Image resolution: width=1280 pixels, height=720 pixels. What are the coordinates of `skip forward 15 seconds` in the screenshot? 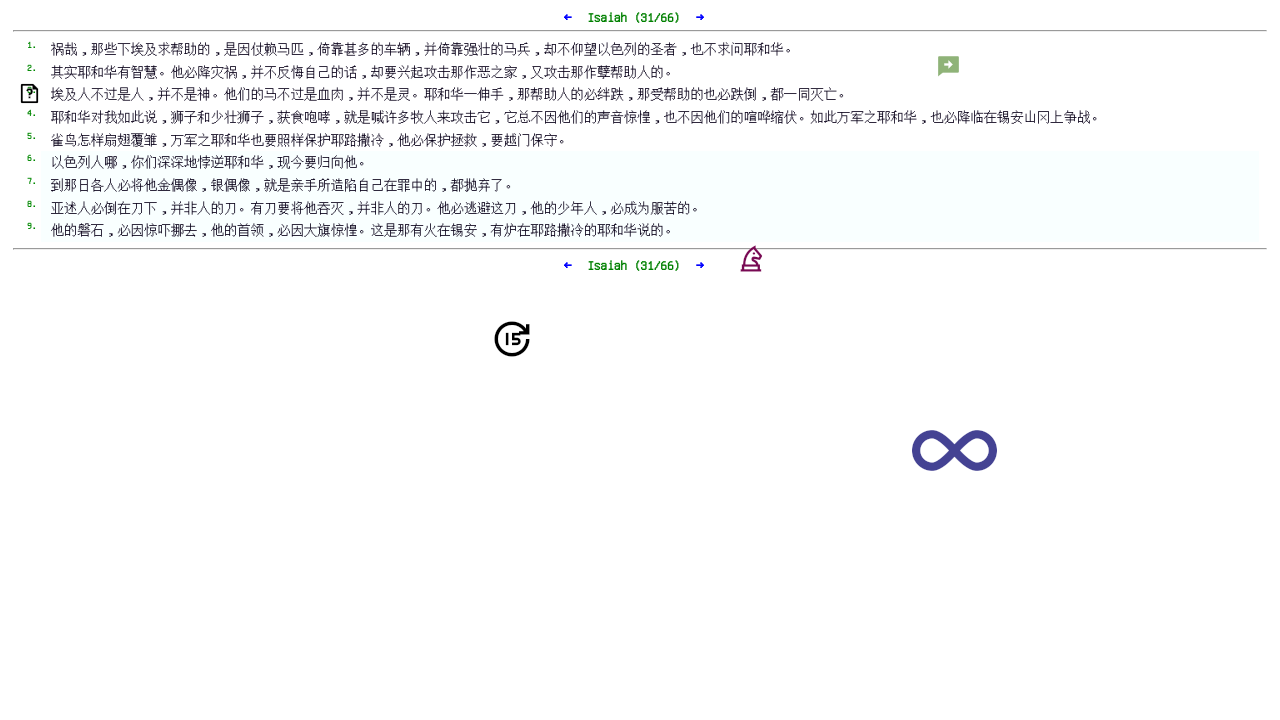 It's located at (512, 339).